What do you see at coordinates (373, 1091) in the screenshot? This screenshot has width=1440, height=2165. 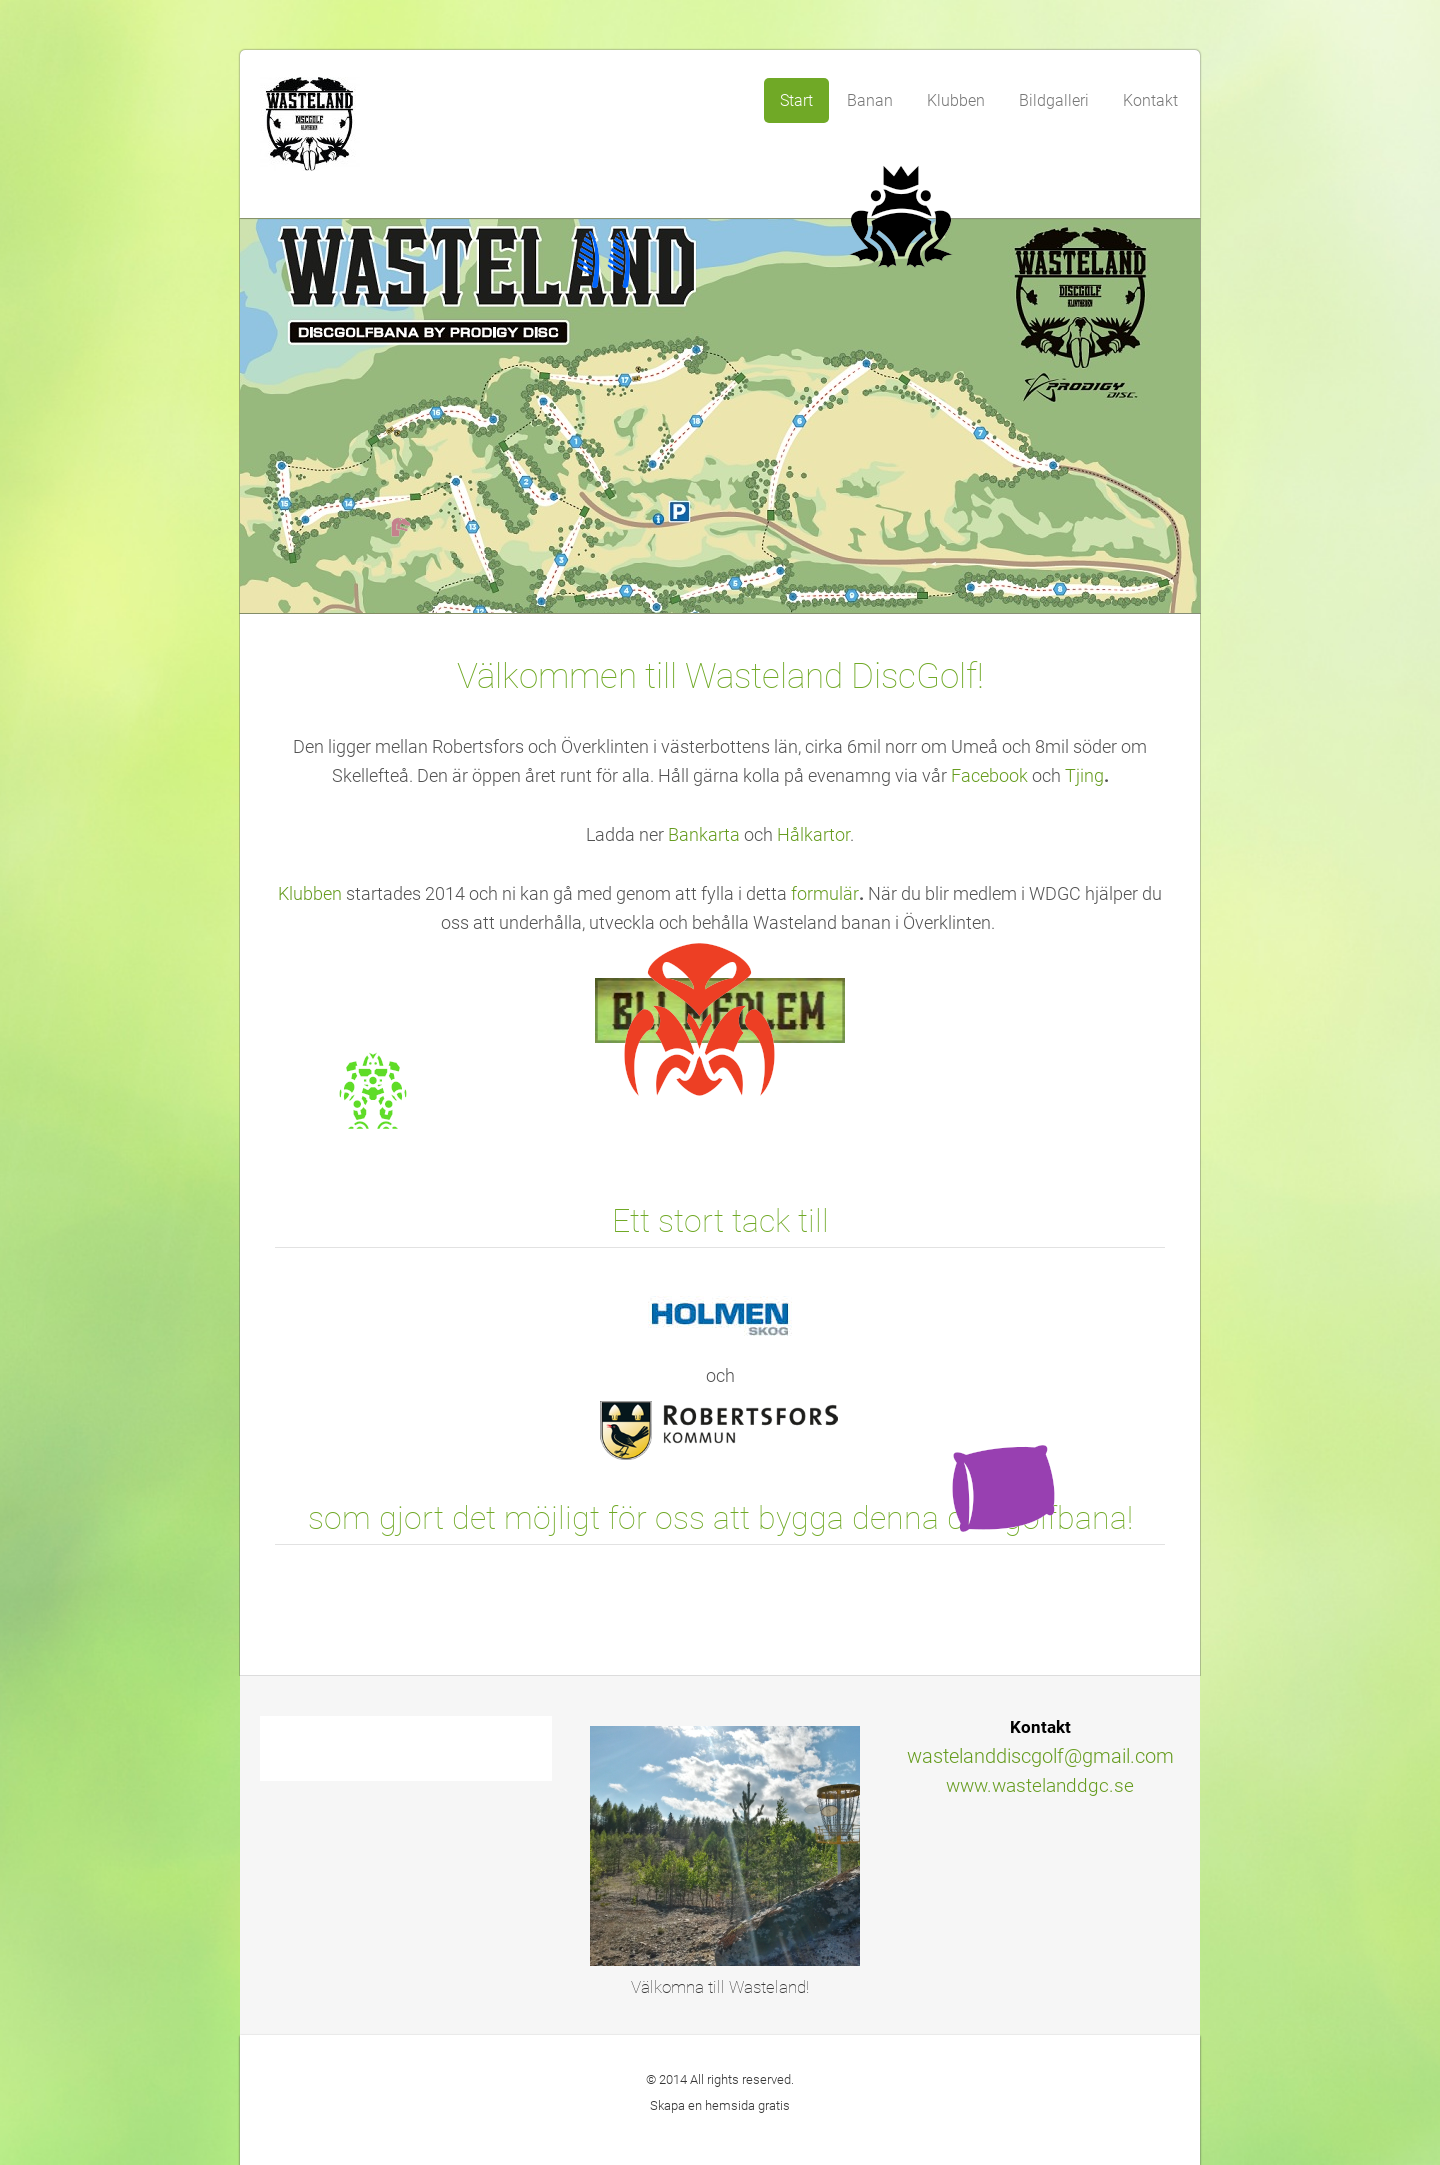 I see `access robot or mech character selection` at bounding box center [373, 1091].